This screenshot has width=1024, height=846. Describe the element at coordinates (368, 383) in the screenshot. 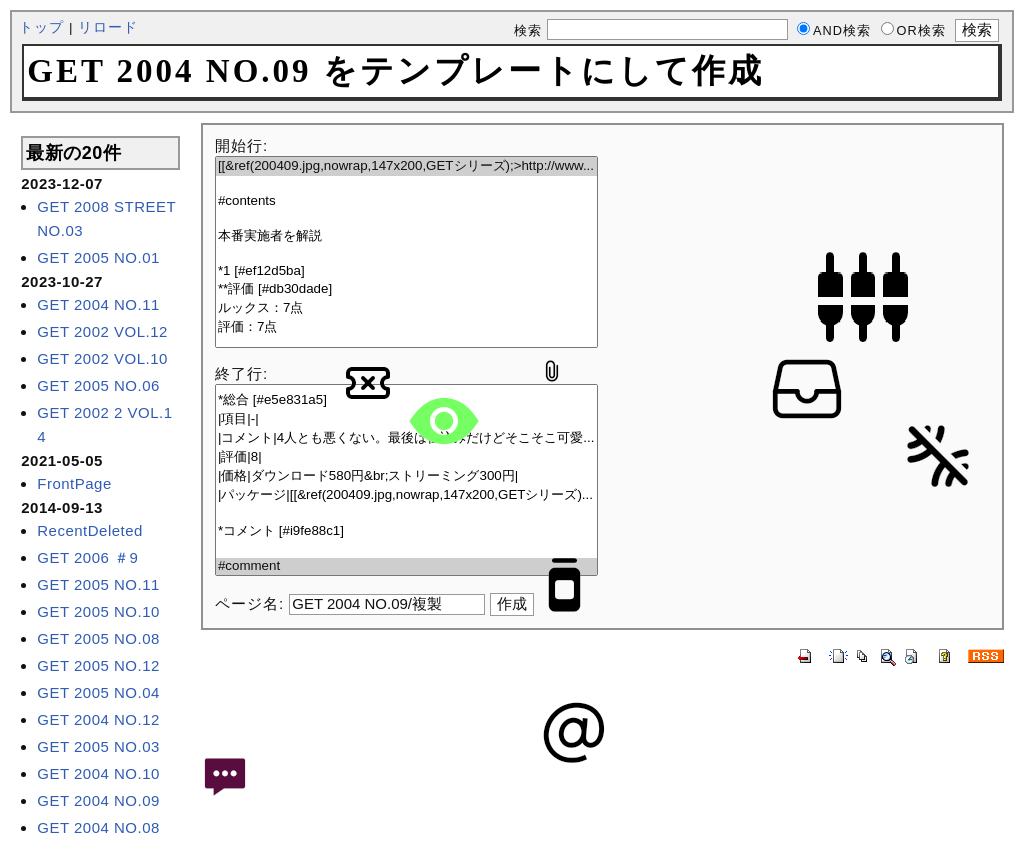

I see `cancel or remove a ticket` at that location.